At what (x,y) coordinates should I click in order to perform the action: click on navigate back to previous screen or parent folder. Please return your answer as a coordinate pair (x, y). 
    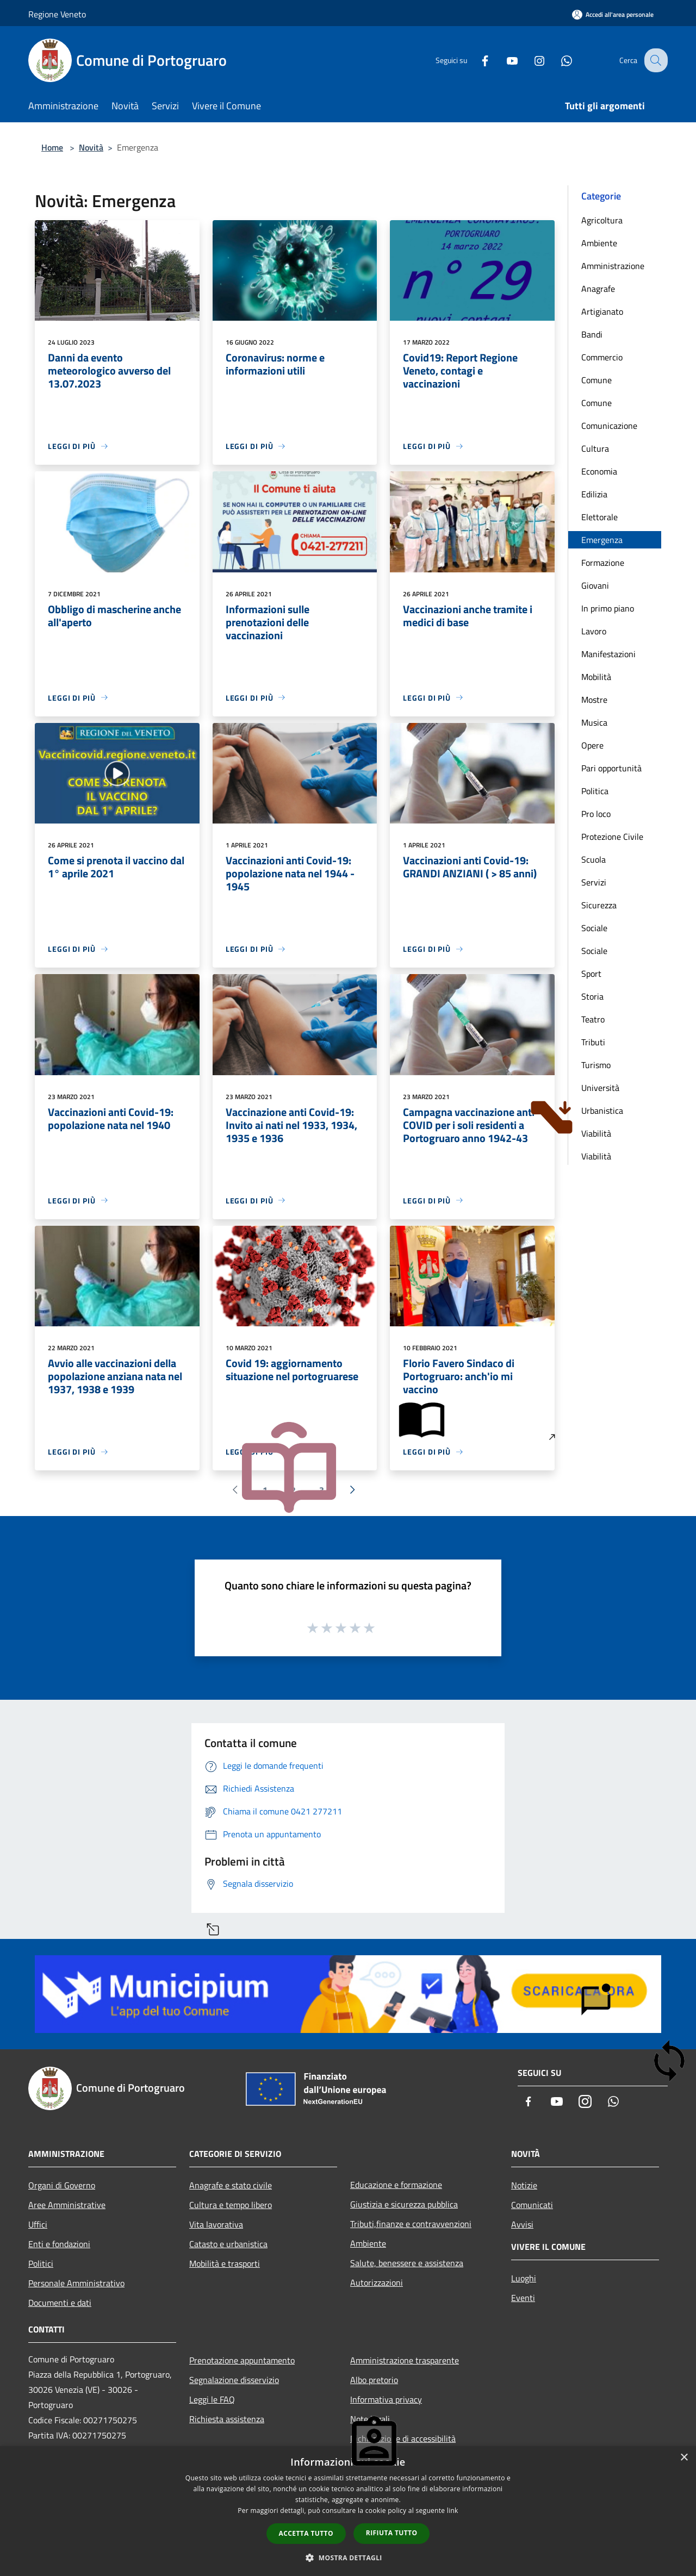
    Looking at the image, I should click on (213, 1929).